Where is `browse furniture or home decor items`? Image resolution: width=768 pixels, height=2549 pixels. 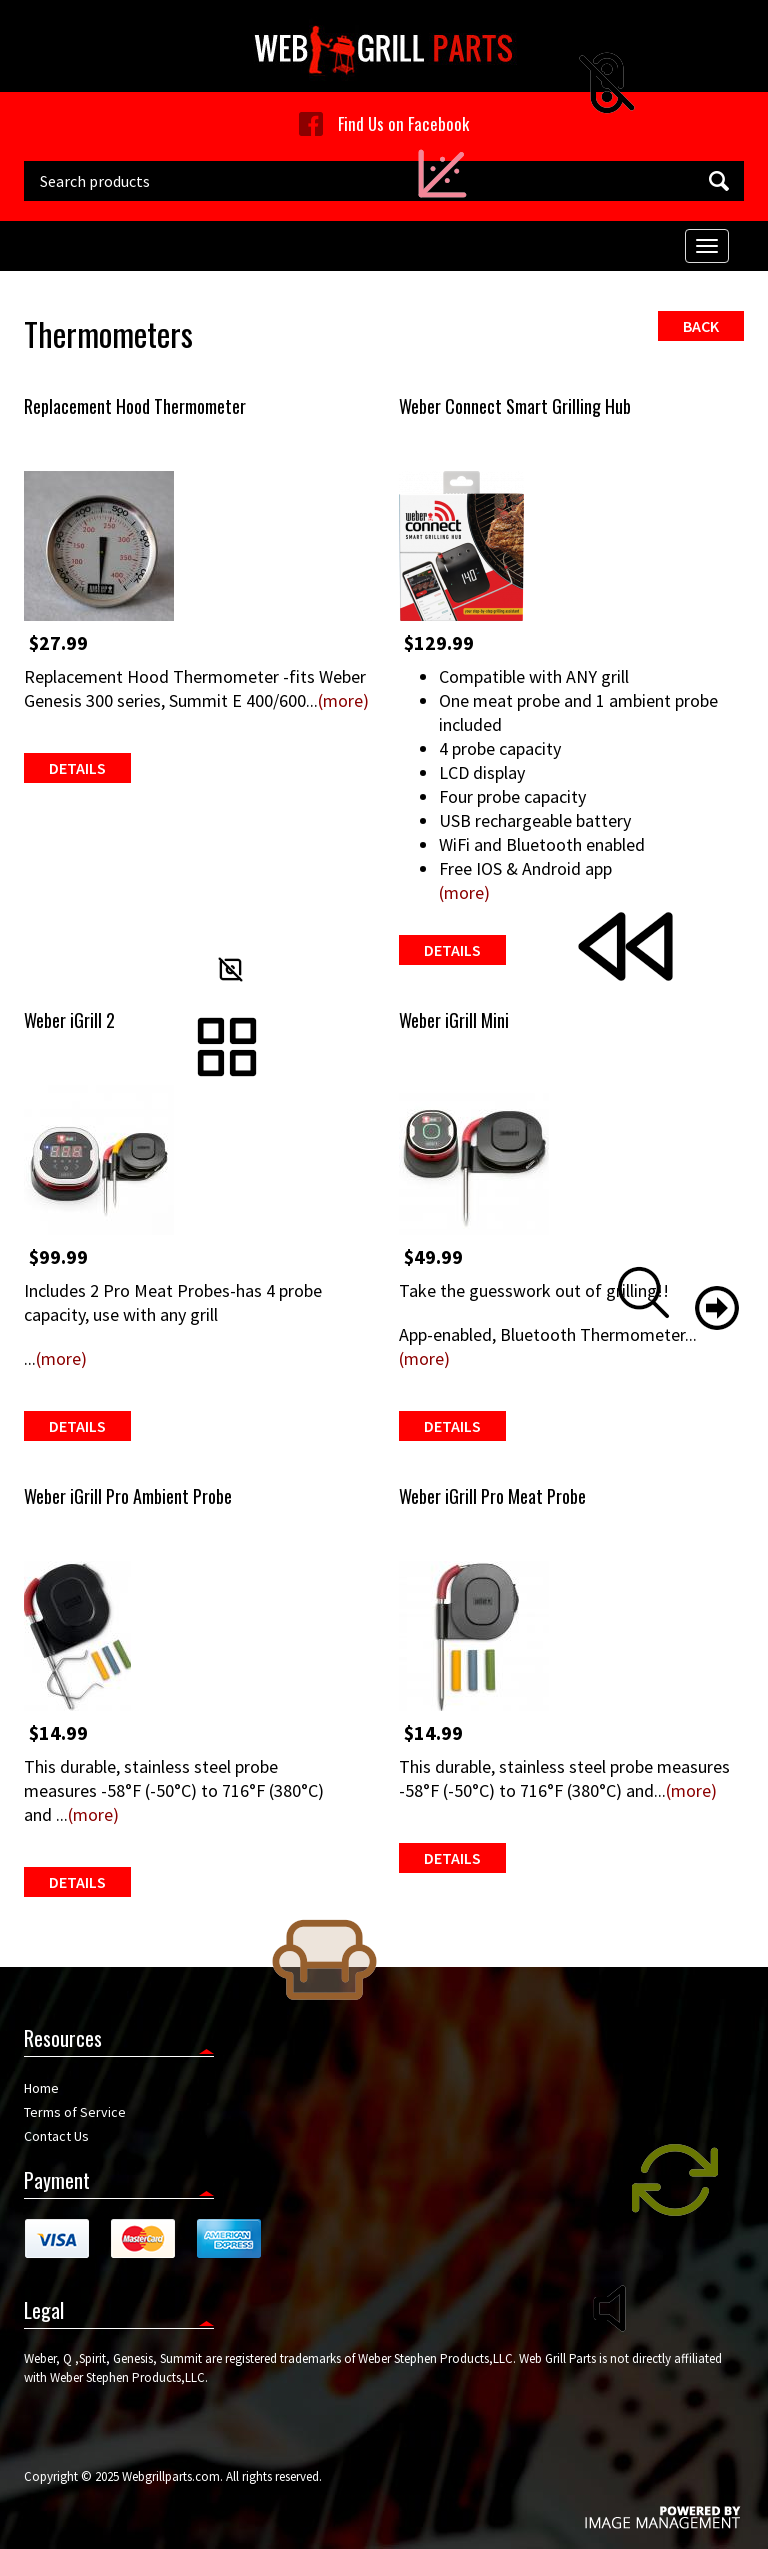
browse furniture or home decor items is located at coordinates (324, 1961).